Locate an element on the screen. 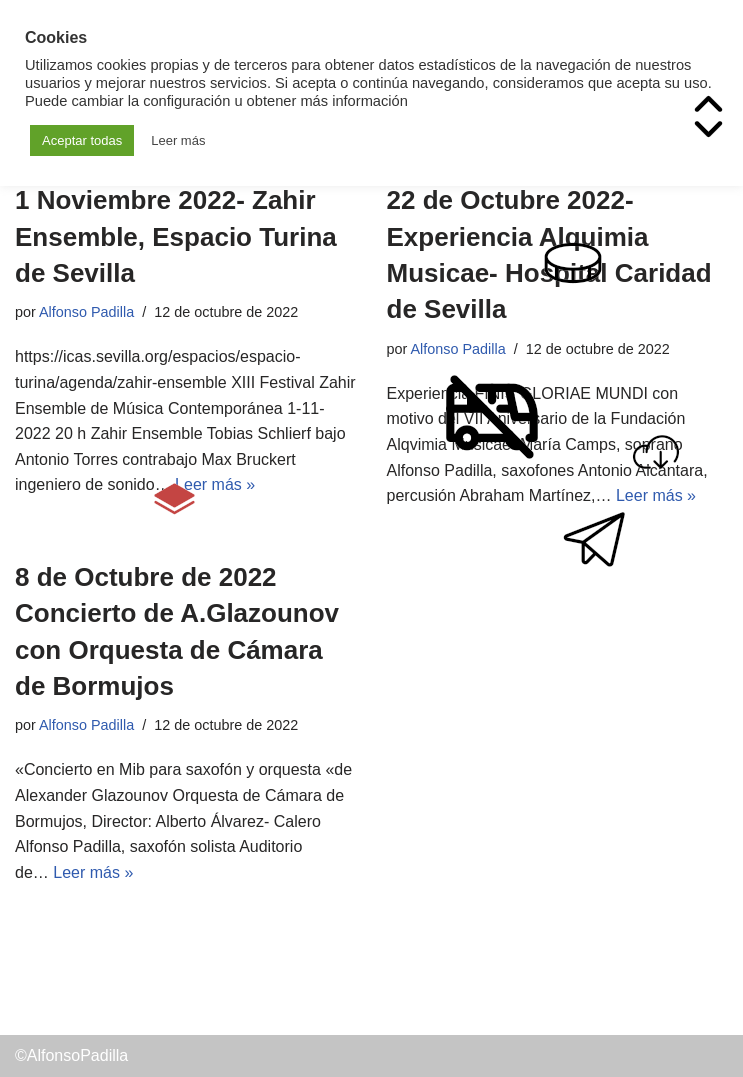 Image resolution: width=743 pixels, height=1077 pixels. view your coin balance or currency is located at coordinates (573, 263).